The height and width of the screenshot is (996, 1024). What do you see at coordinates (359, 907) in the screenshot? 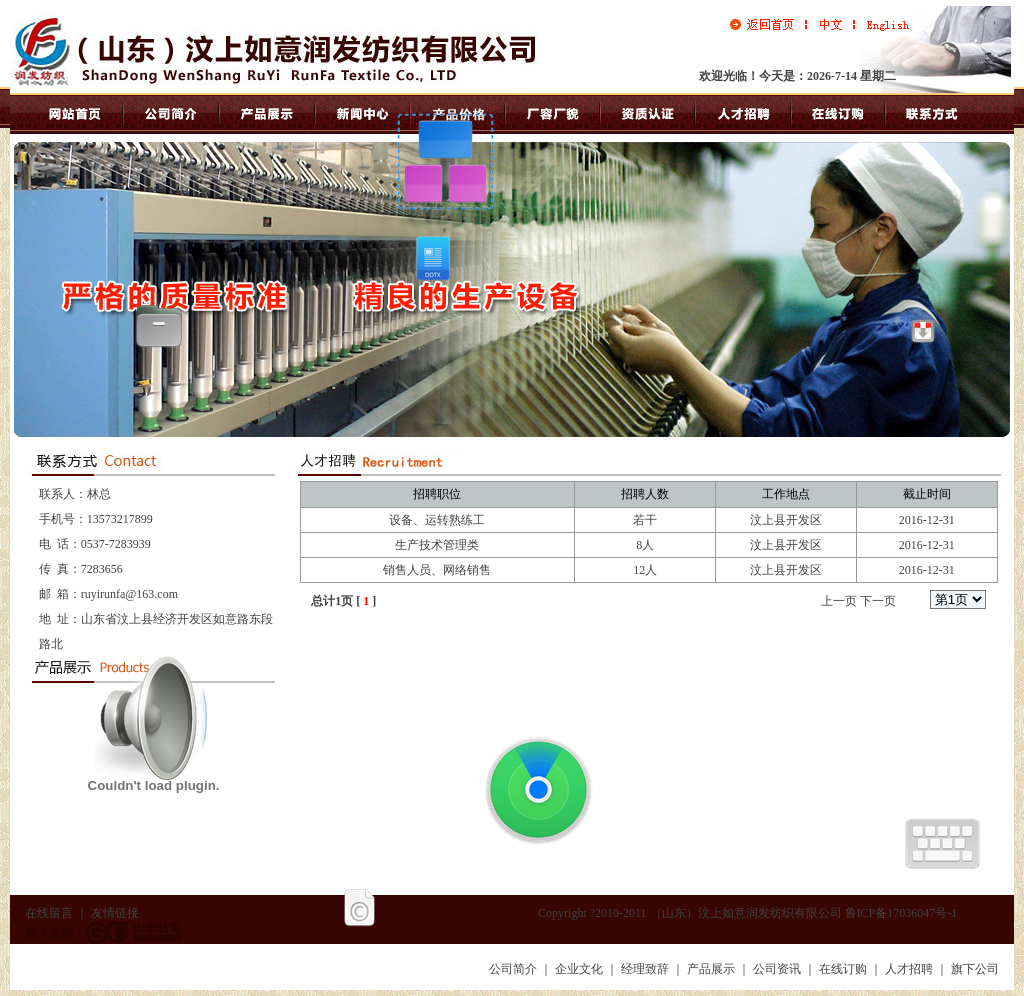
I see `indicates a file with copyright protection` at bounding box center [359, 907].